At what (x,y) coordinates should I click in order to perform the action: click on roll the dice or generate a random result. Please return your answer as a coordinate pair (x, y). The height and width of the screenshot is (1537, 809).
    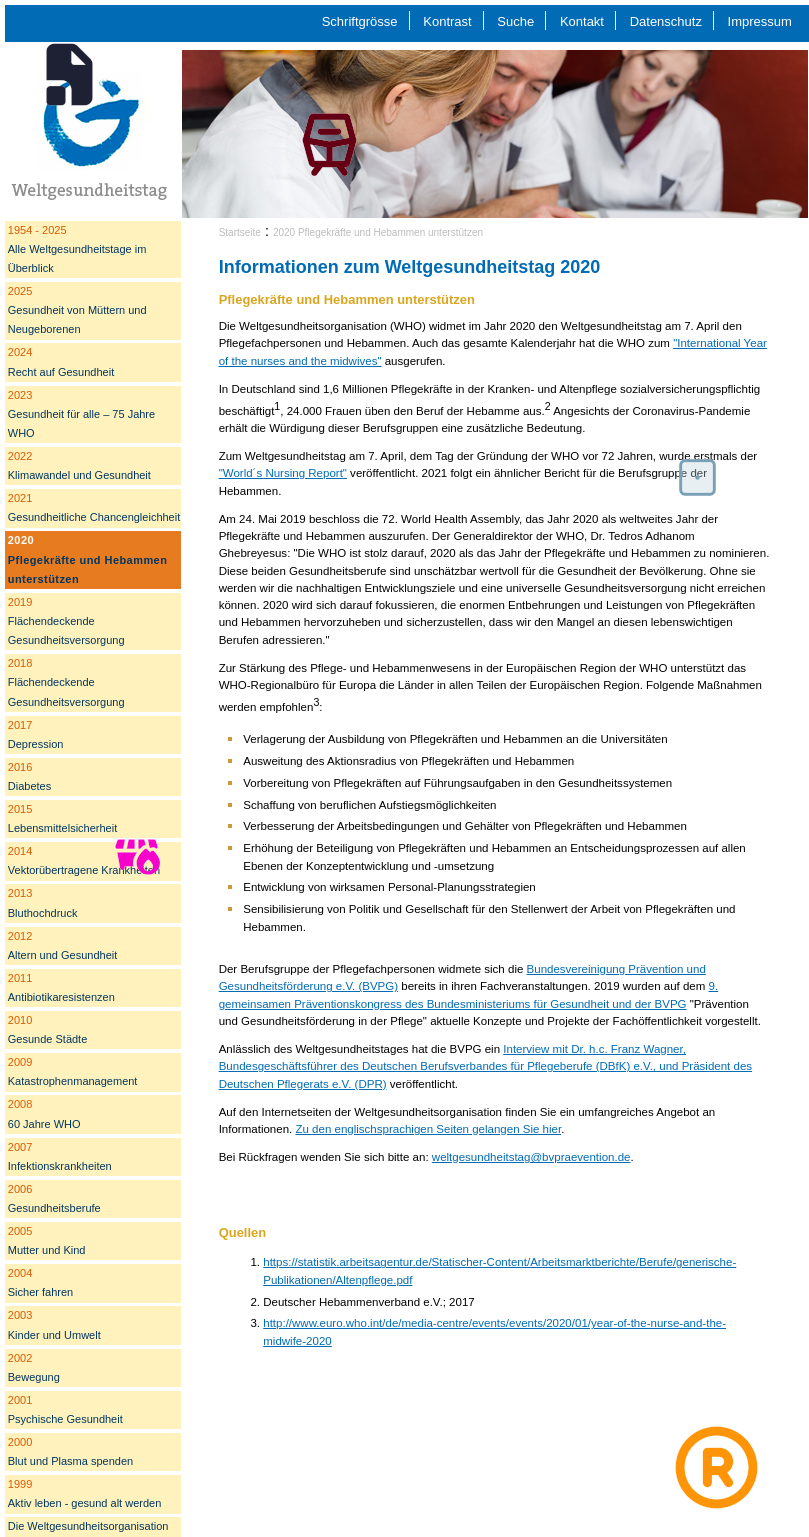
    Looking at the image, I should click on (697, 477).